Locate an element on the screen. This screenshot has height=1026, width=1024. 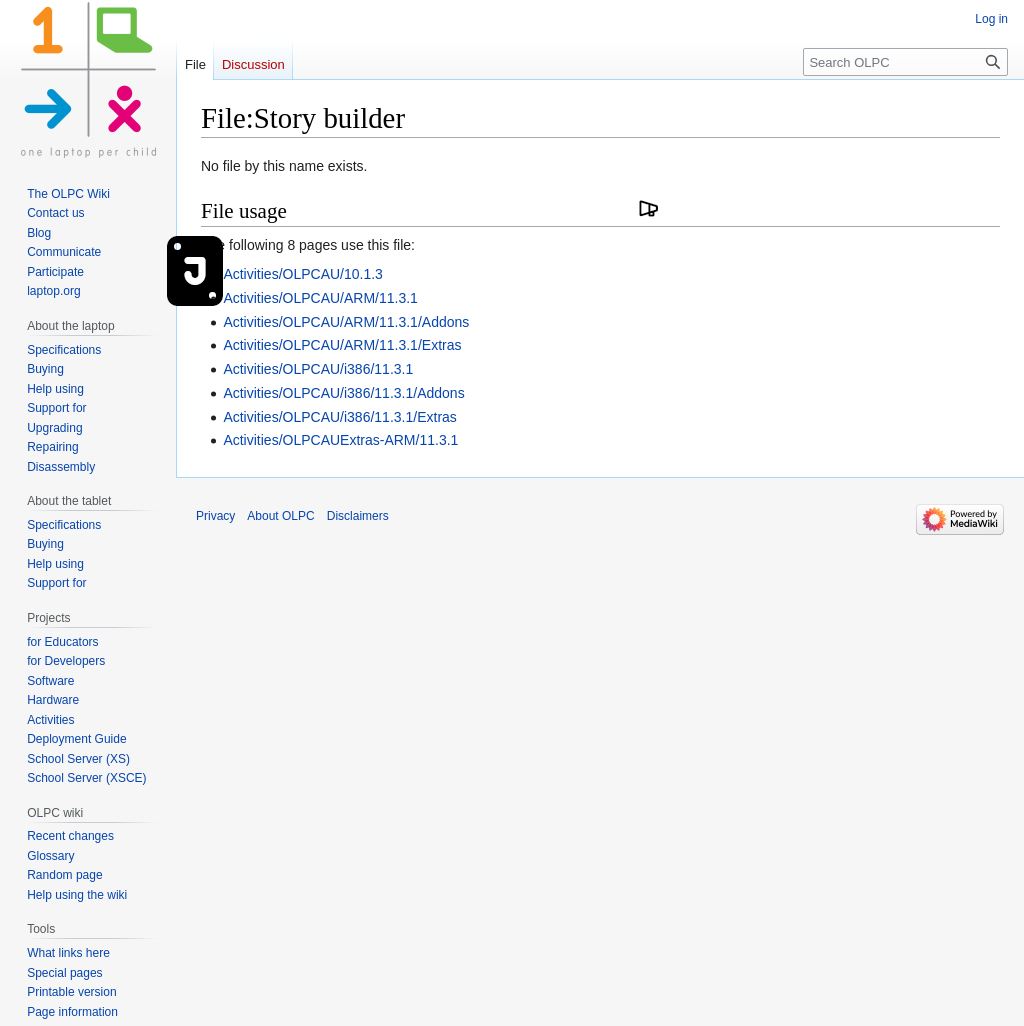
make an announcement or broadcast is located at coordinates (648, 209).